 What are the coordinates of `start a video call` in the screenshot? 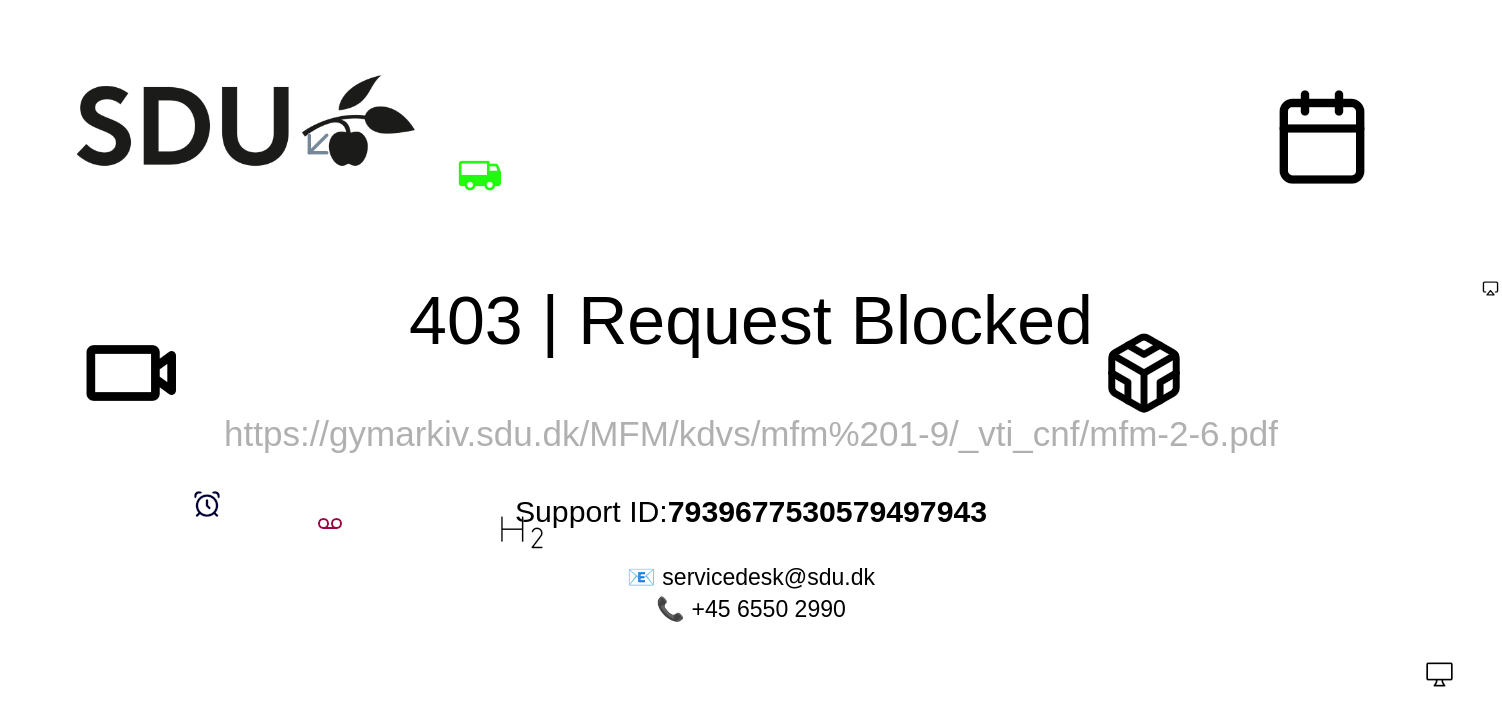 It's located at (129, 373).